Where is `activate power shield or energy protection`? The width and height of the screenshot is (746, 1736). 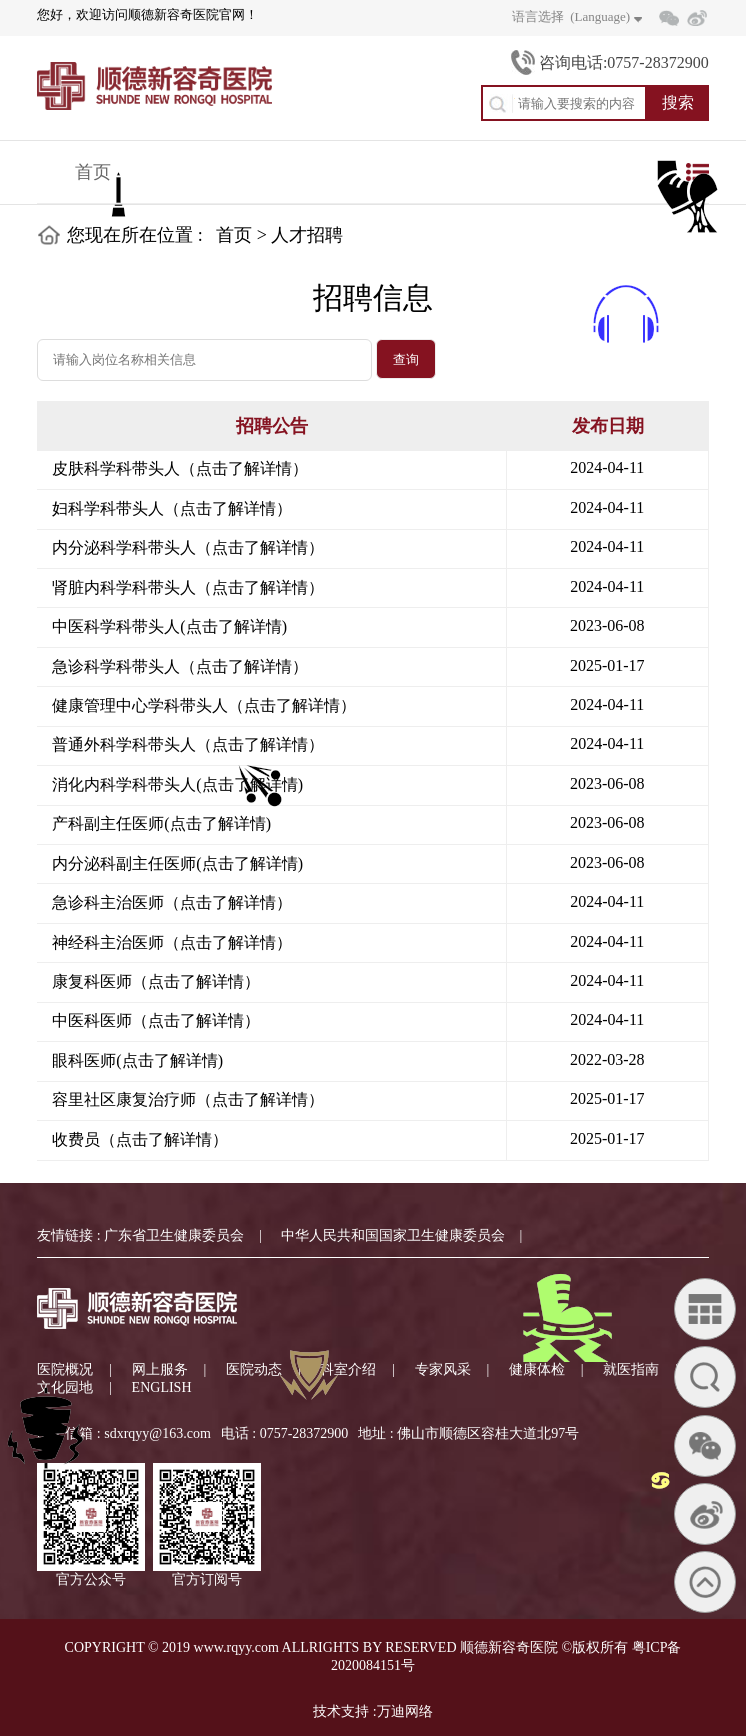
activate power shield or energy protection is located at coordinates (309, 1373).